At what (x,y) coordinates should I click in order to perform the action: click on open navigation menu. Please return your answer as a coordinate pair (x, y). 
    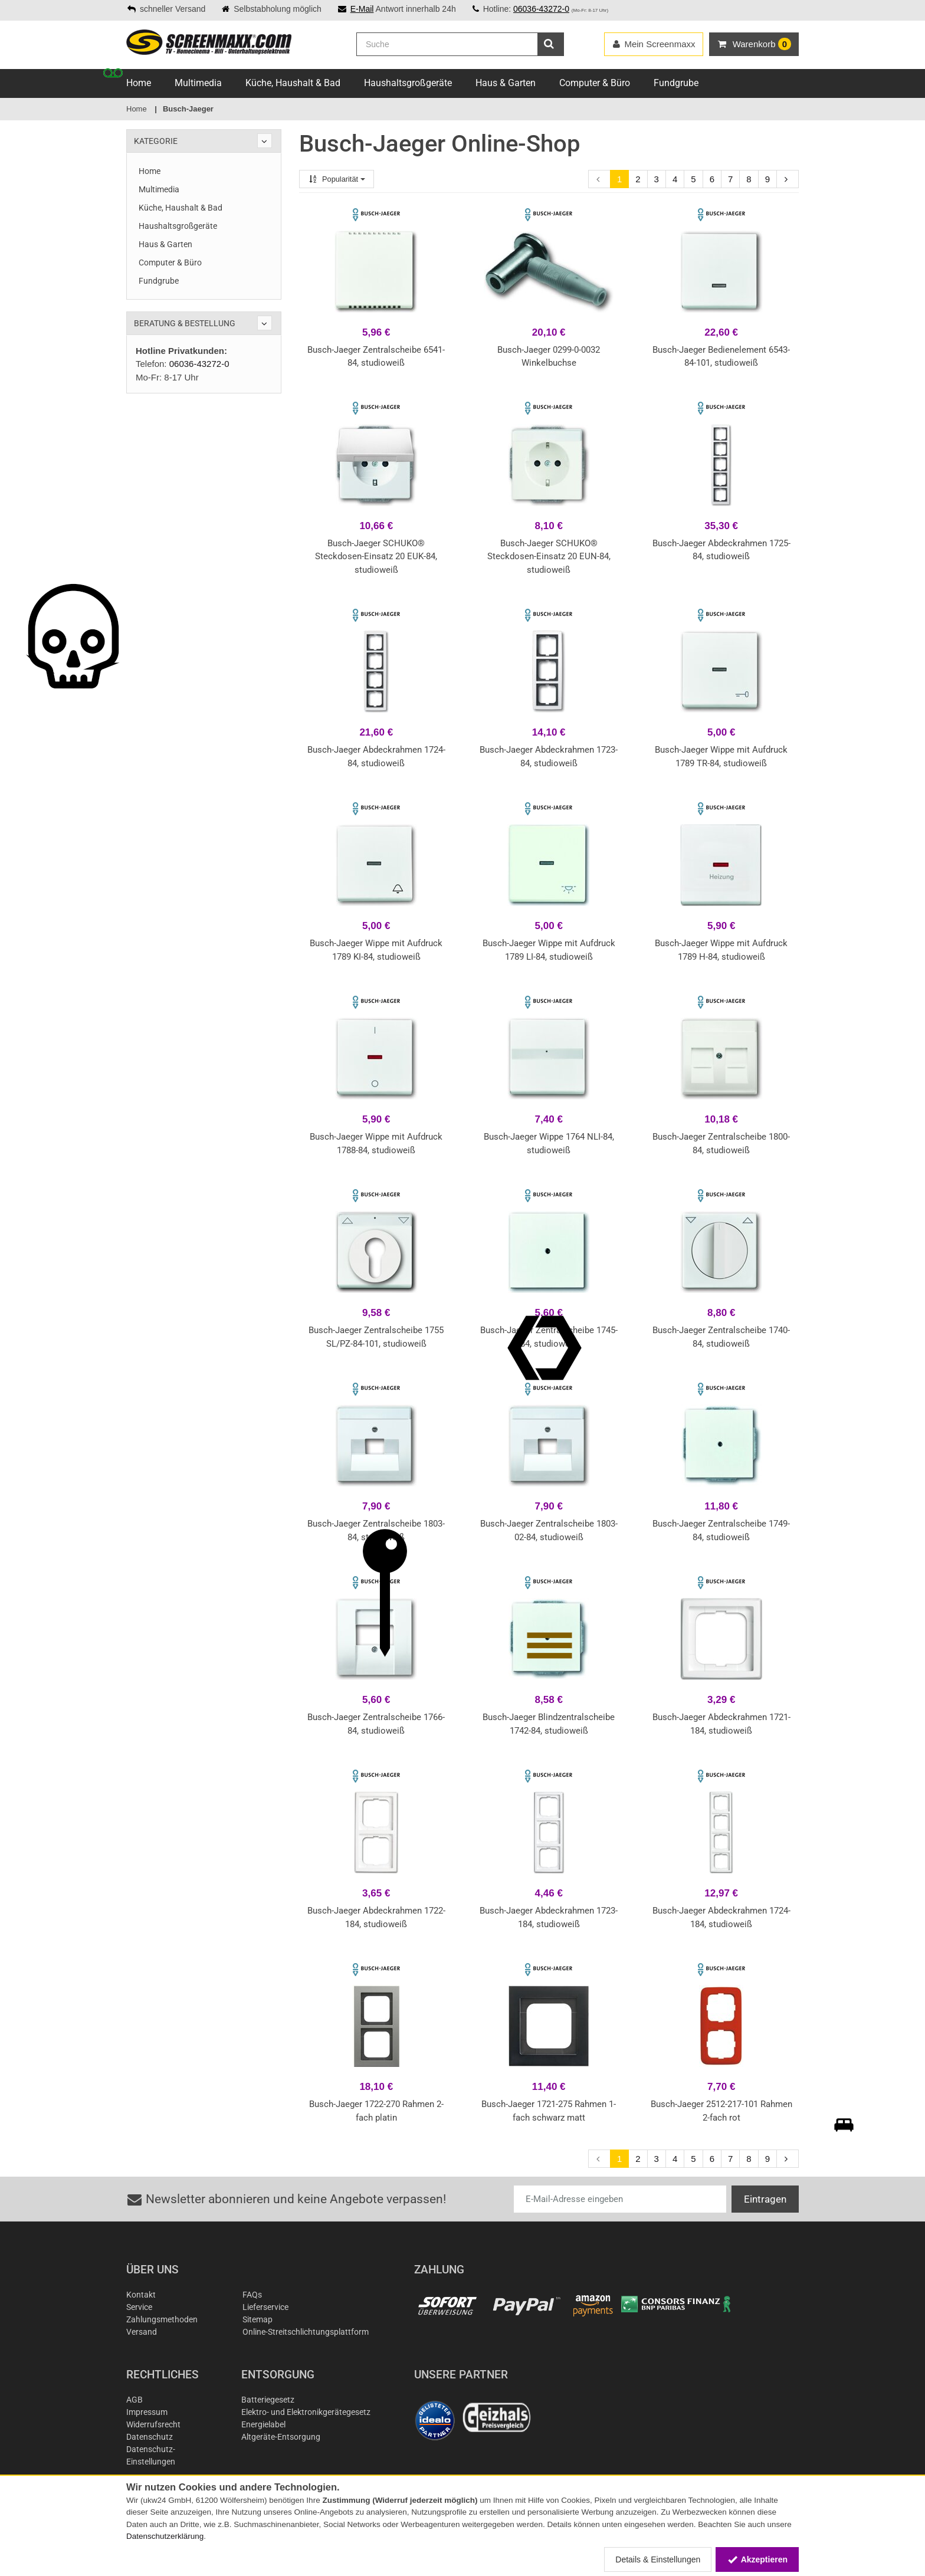
    Looking at the image, I should click on (549, 1645).